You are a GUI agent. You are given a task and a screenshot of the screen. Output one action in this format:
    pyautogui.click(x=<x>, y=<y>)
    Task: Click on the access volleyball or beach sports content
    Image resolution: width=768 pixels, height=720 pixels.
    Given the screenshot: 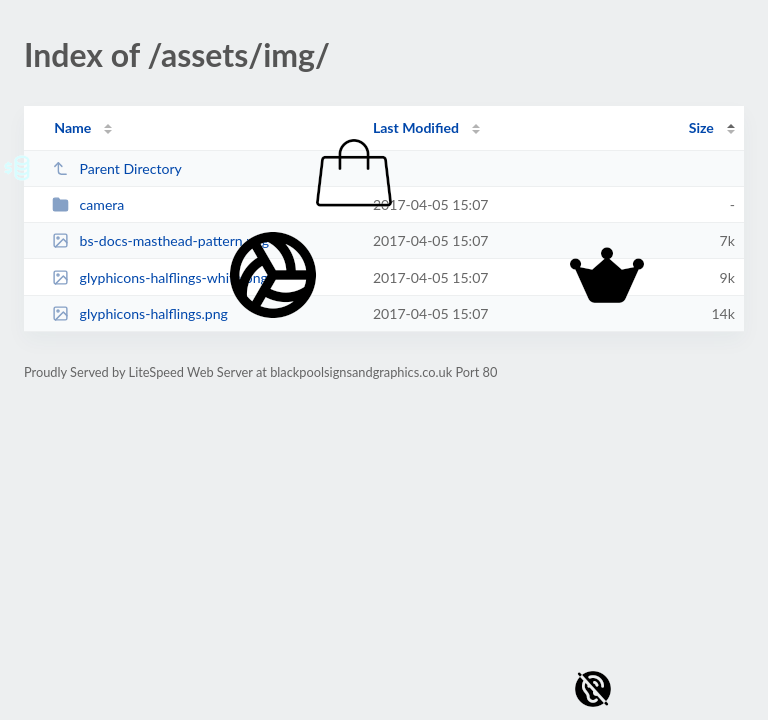 What is the action you would take?
    pyautogui.click(x=273, y=275)
    